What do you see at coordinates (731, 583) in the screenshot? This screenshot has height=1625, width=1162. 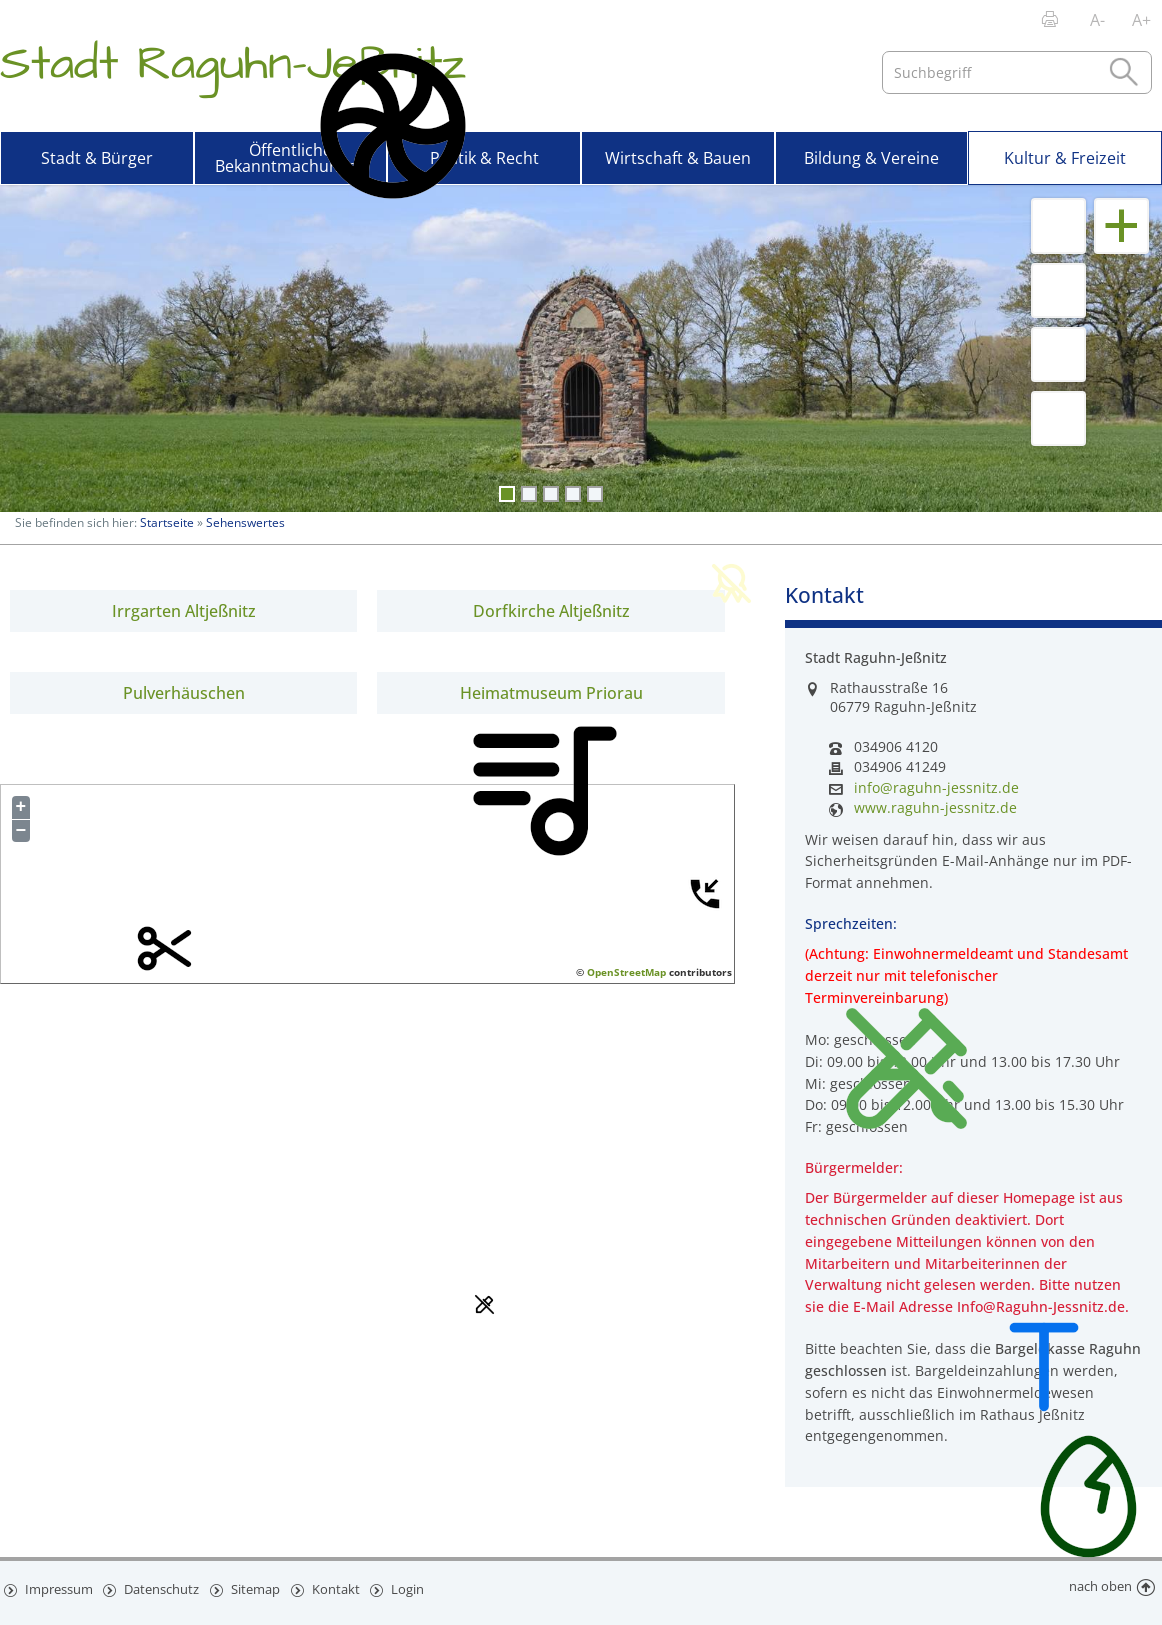 I see `indicates awards or achievements are disabled` at bounding box center [731, 583].